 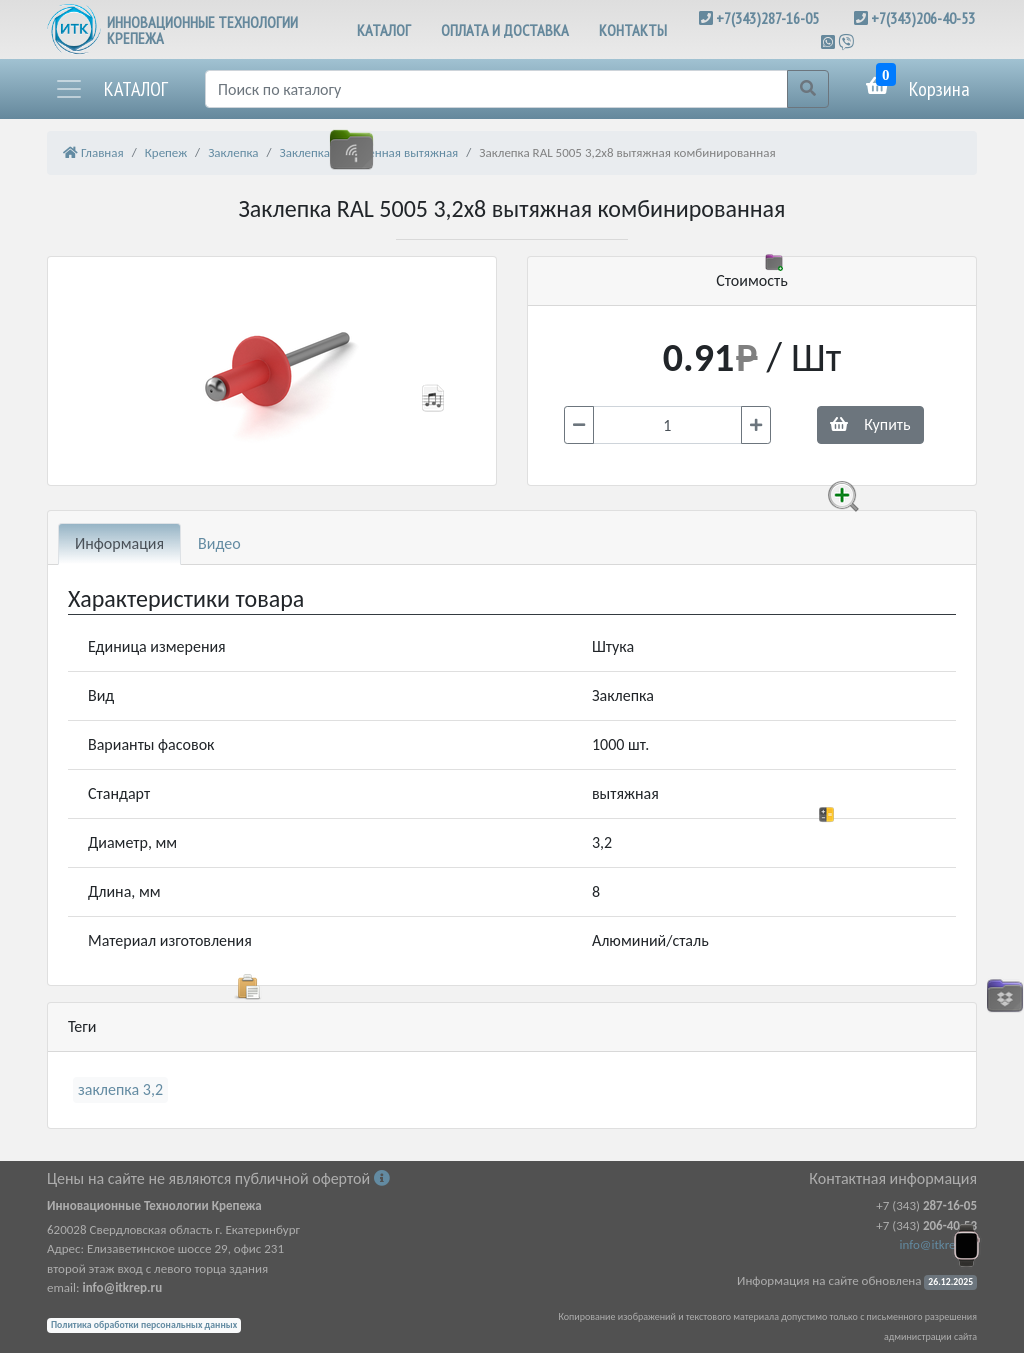 What do you see at coordinates (248, 987) in the screenshot?
I see `paste copied content from clipboard` at bounding box center [248, 987].